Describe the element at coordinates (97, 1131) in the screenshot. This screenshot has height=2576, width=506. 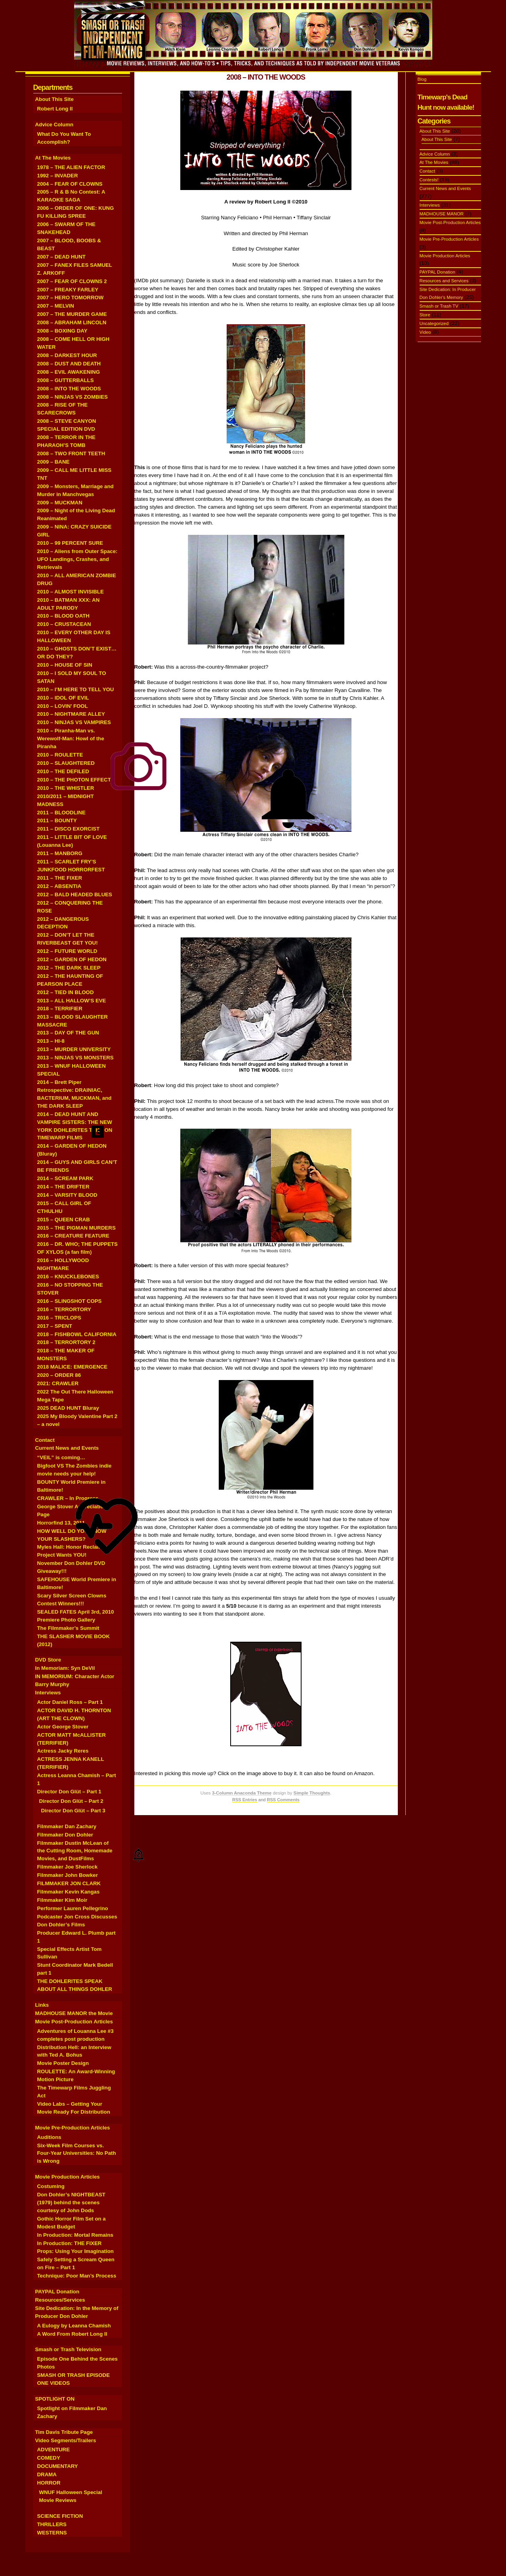
I see `indicates explicit content warning` at that location.